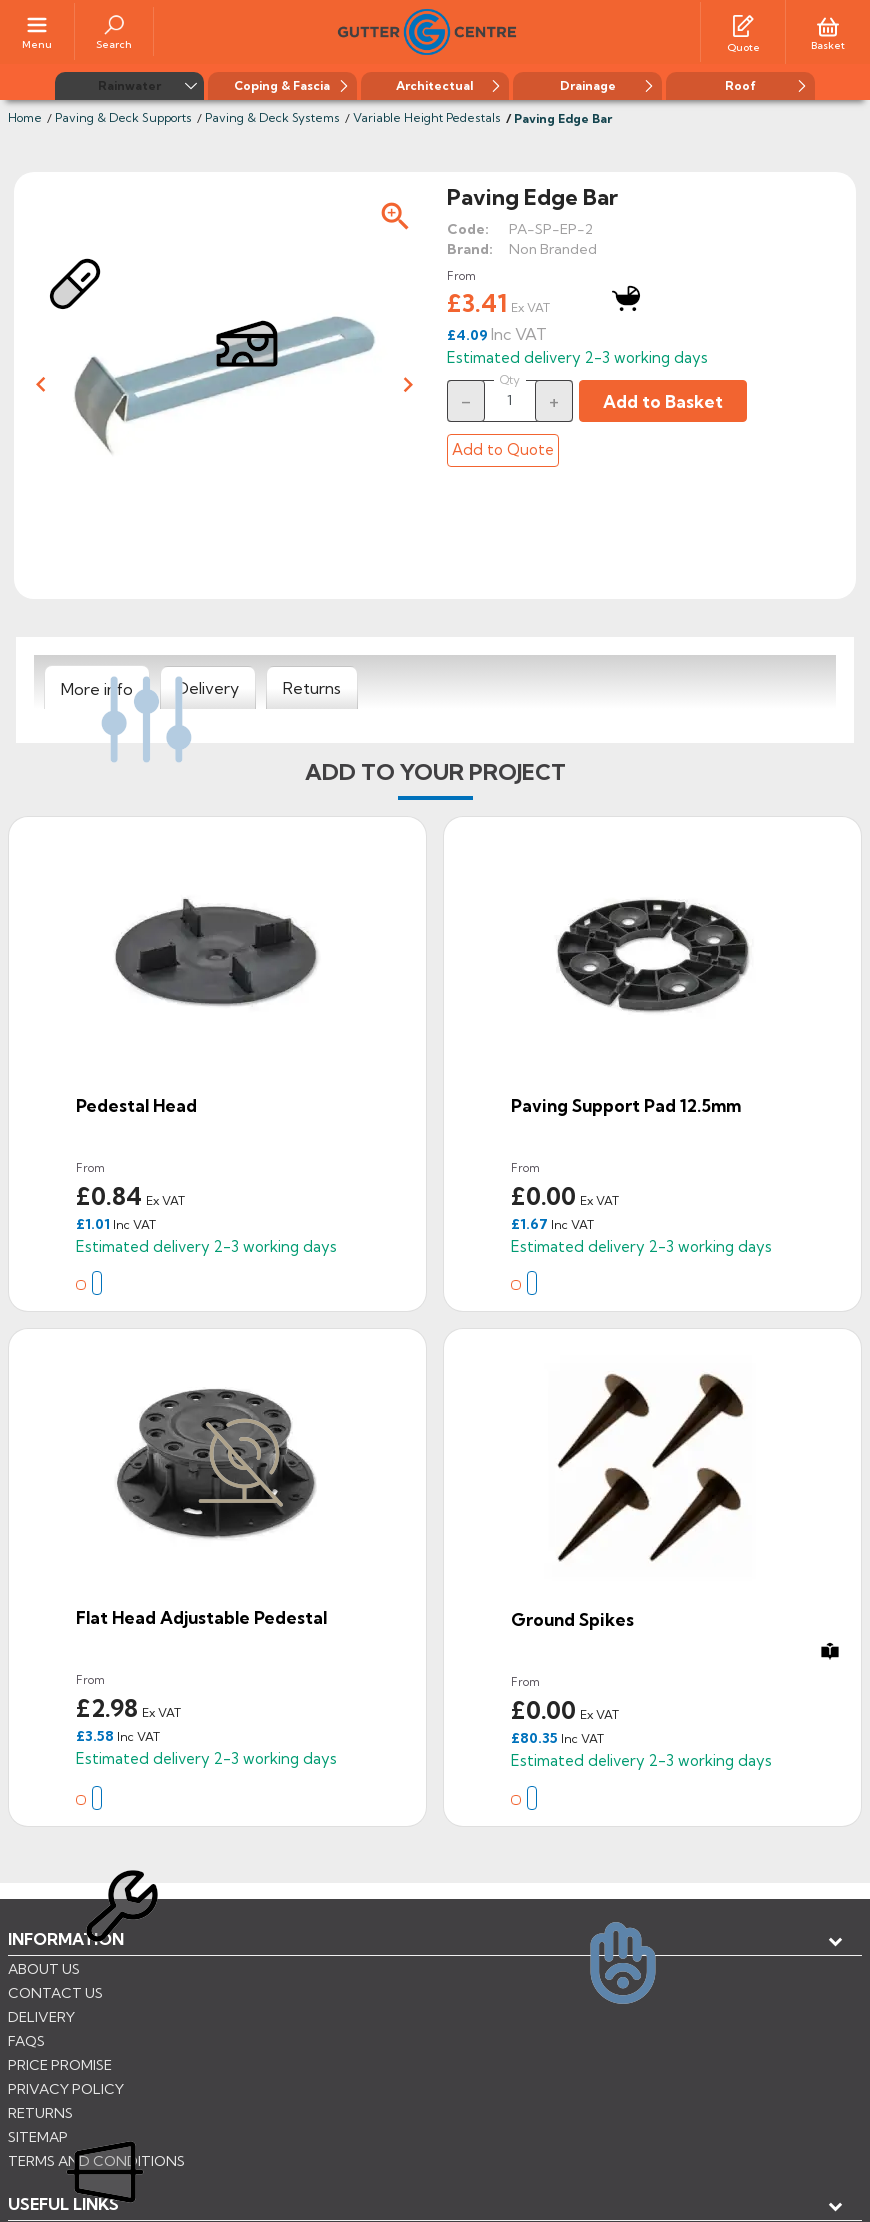 This screenshot has width=870, height=2222. I want to click on webcam is disabled or turned off, so click(244, 1464).